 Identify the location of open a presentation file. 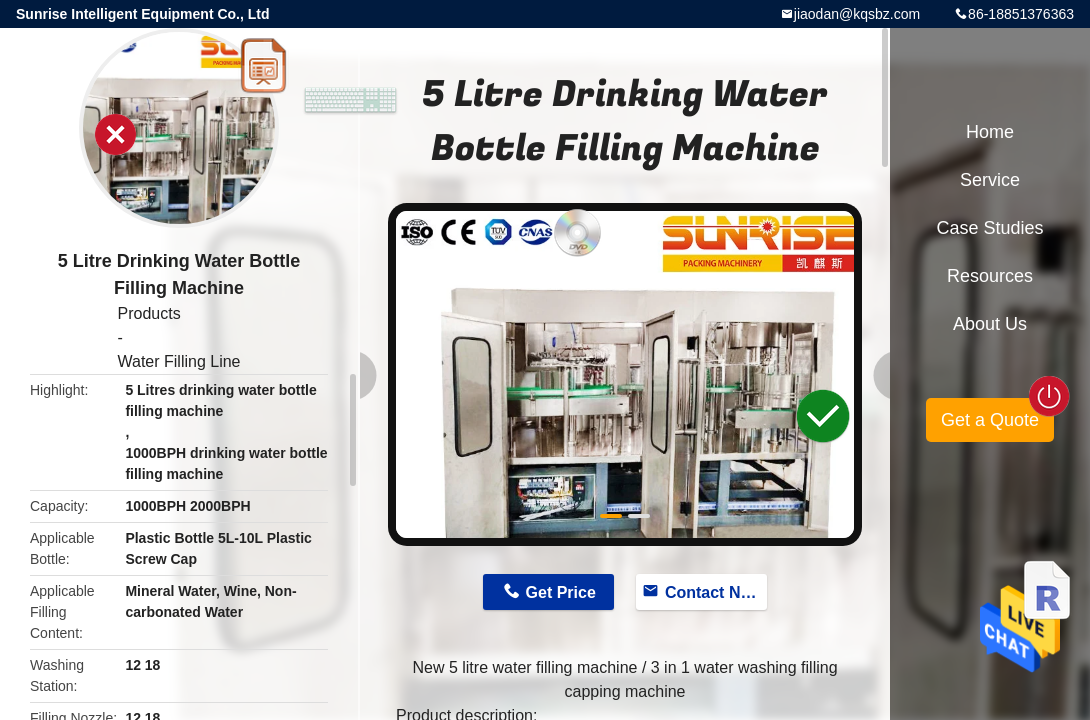
(263, 65).